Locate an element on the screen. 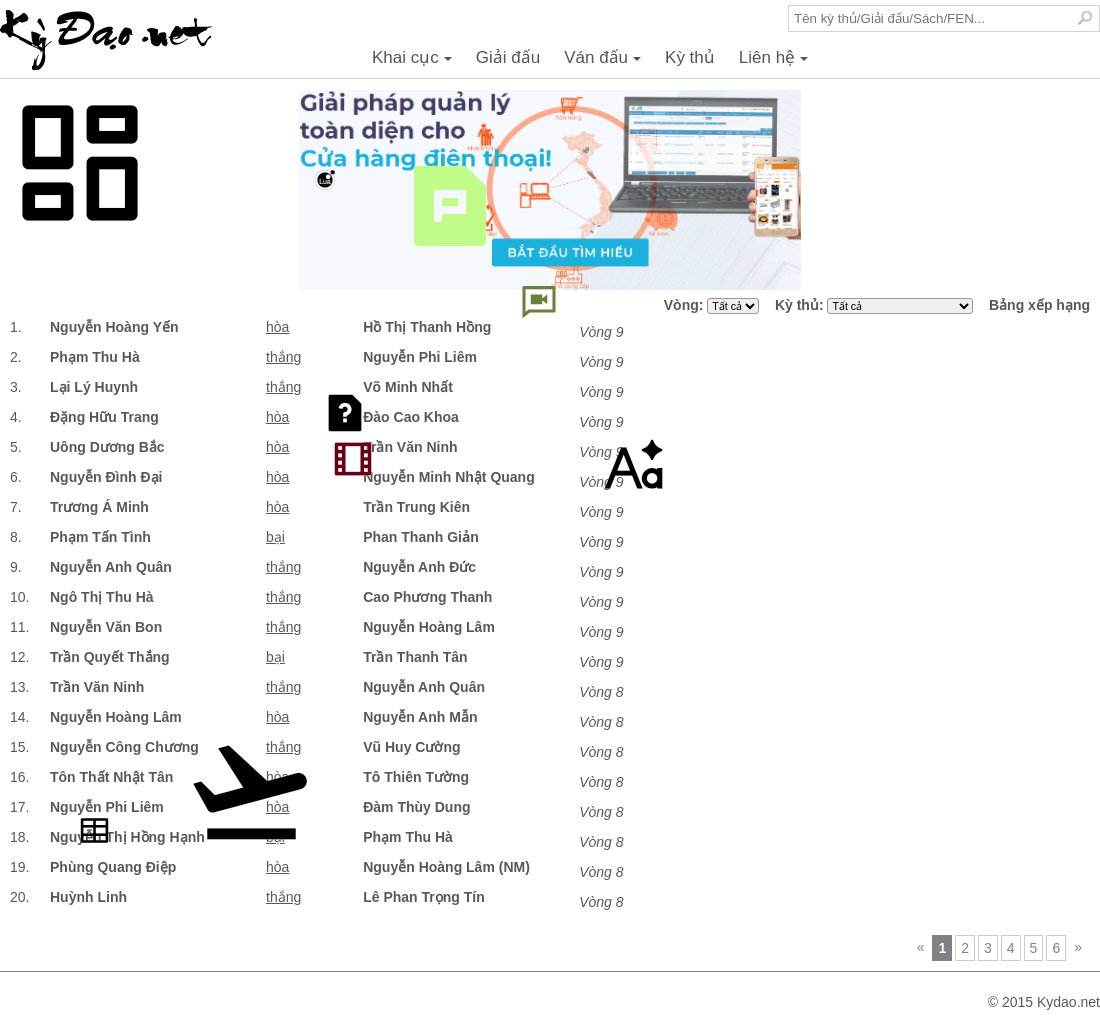  adjust text size with AI assistance is located at coordinates (634, 468).